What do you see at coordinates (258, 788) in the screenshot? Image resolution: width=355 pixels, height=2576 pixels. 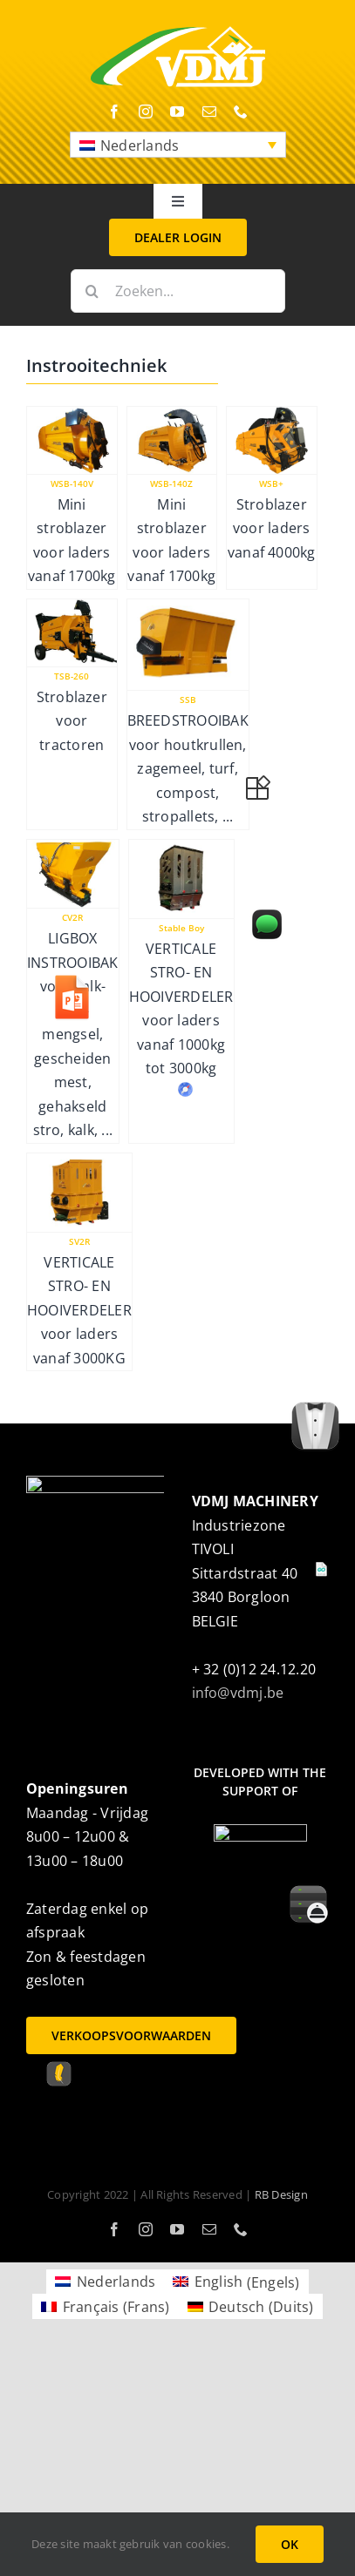 I see `install new software or application` at bounding box center [258, 788].